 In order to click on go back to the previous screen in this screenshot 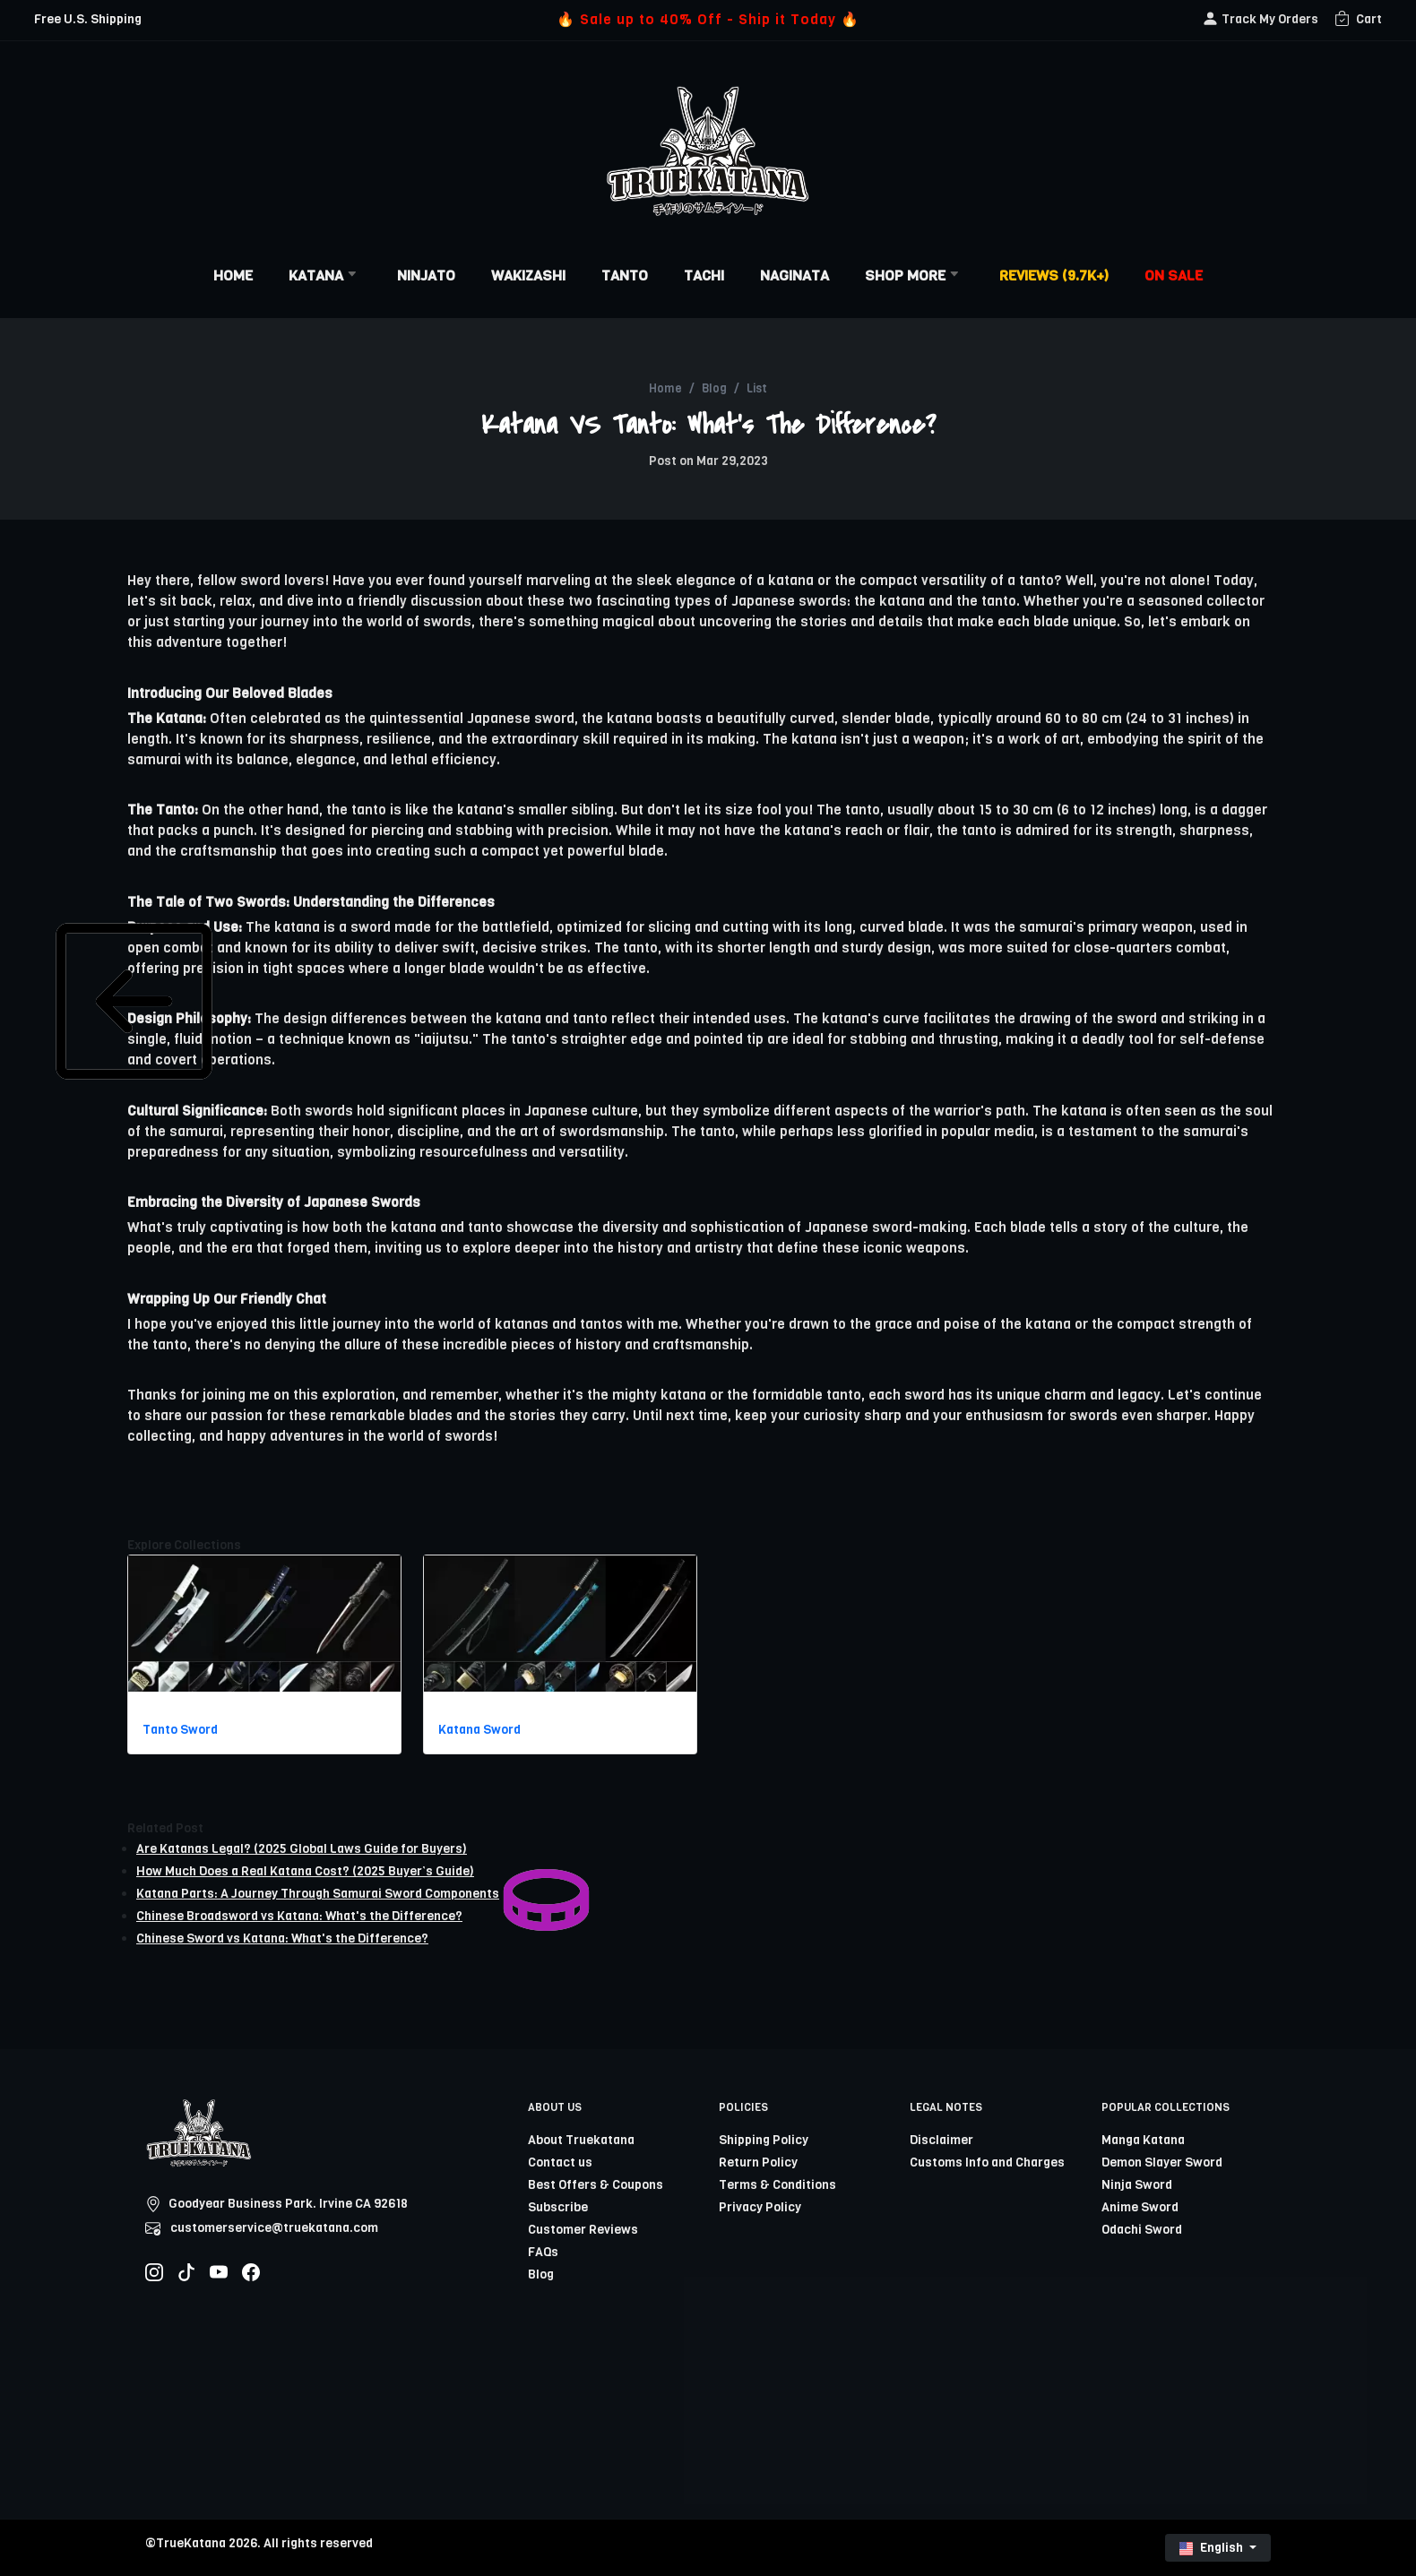, I will do `click(134, 1001)`.